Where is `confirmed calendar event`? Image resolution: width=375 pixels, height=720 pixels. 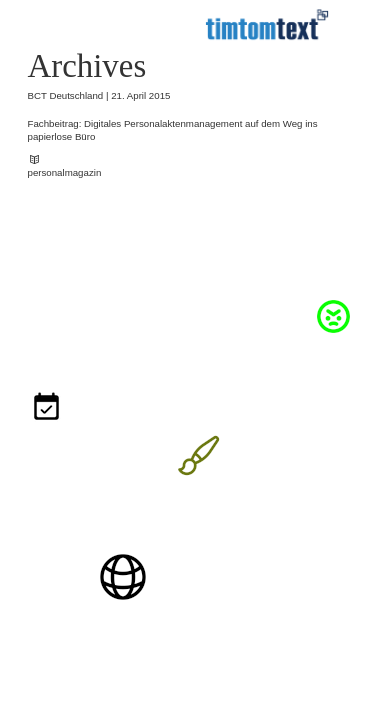
confirmed calendar event is located at coordinates (46, 407).